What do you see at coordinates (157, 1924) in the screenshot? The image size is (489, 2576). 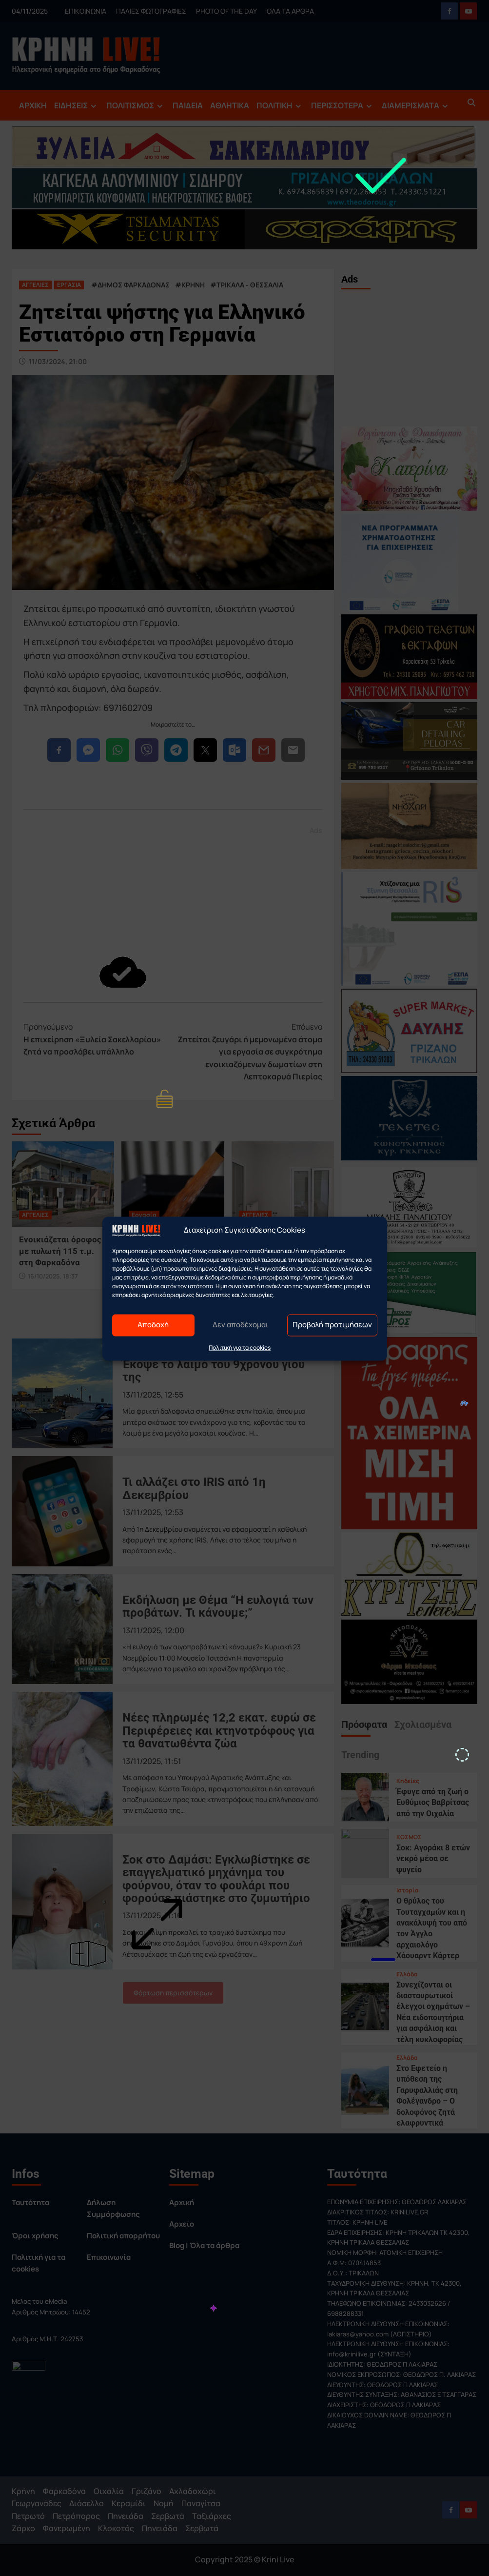 I see `maximize window to full screen` at bounding box center [157, 1924].